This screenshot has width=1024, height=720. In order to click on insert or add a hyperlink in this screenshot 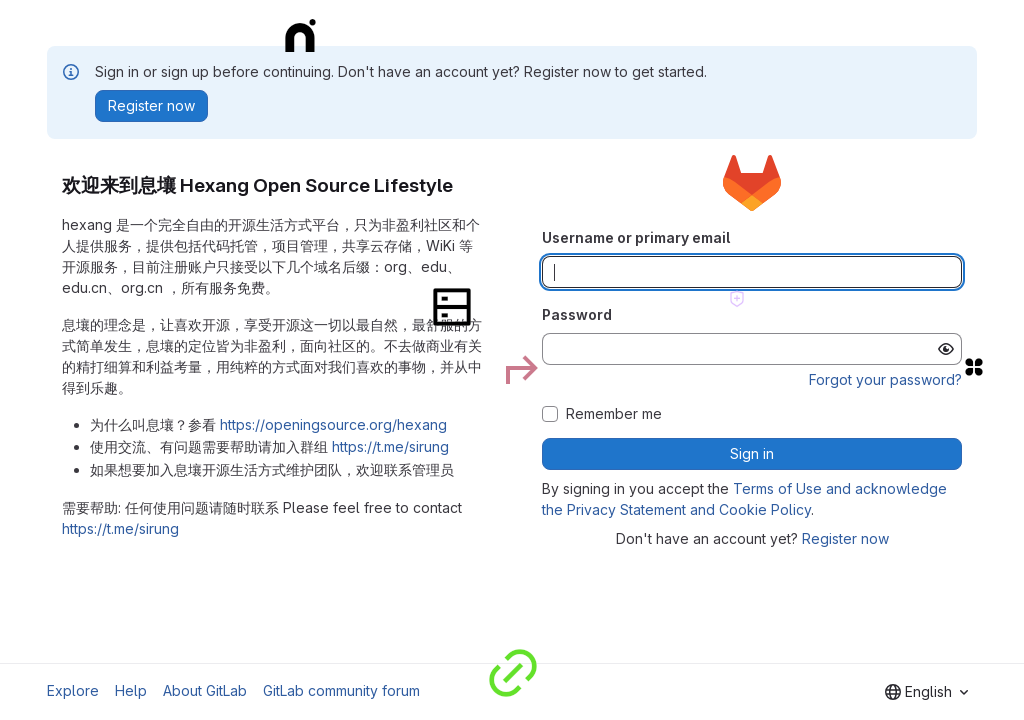, I will do `click(513, 673)`.